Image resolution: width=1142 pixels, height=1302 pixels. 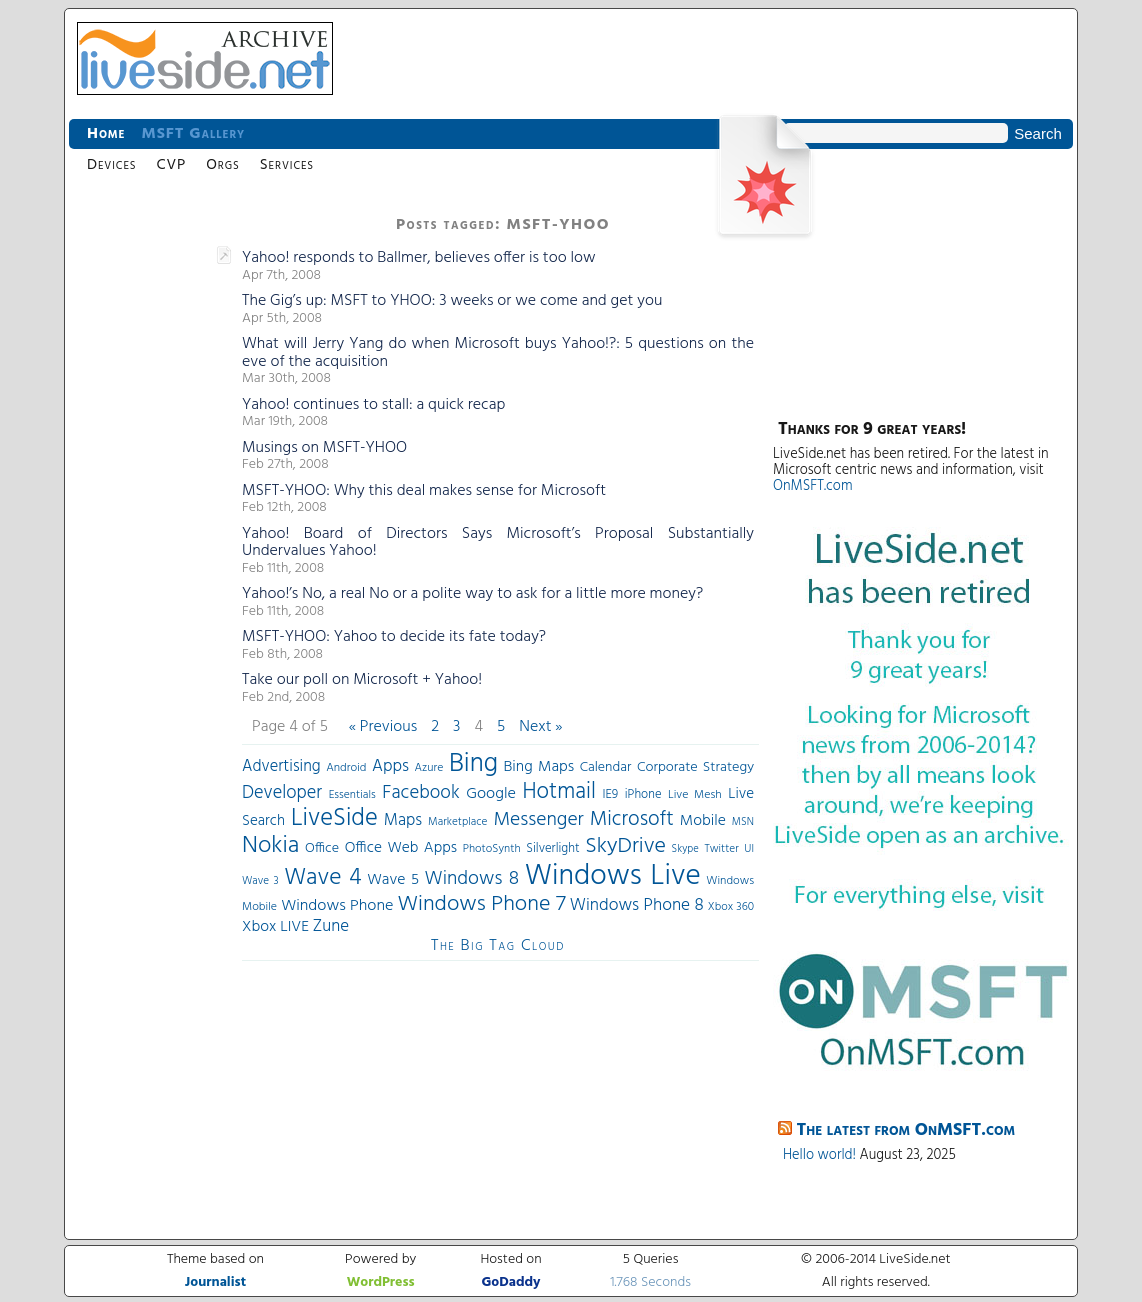 I want to click on a makefile used for building or compiling software, so click(x=224, y=255).